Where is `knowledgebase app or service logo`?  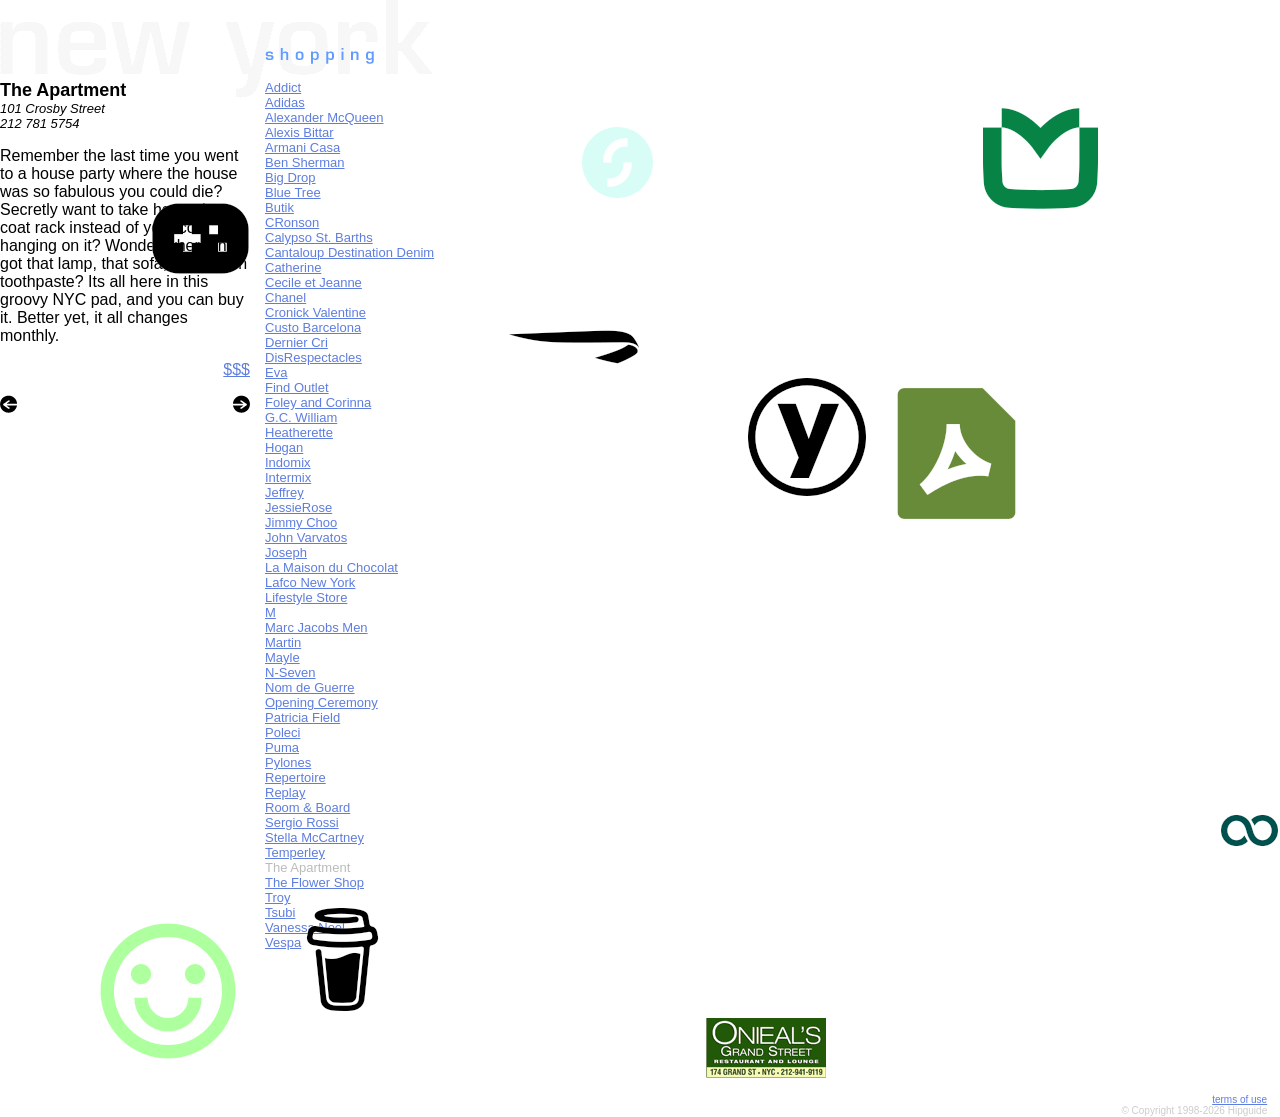
knowledgebase app or service logo is located at coordinates (1040, 158).